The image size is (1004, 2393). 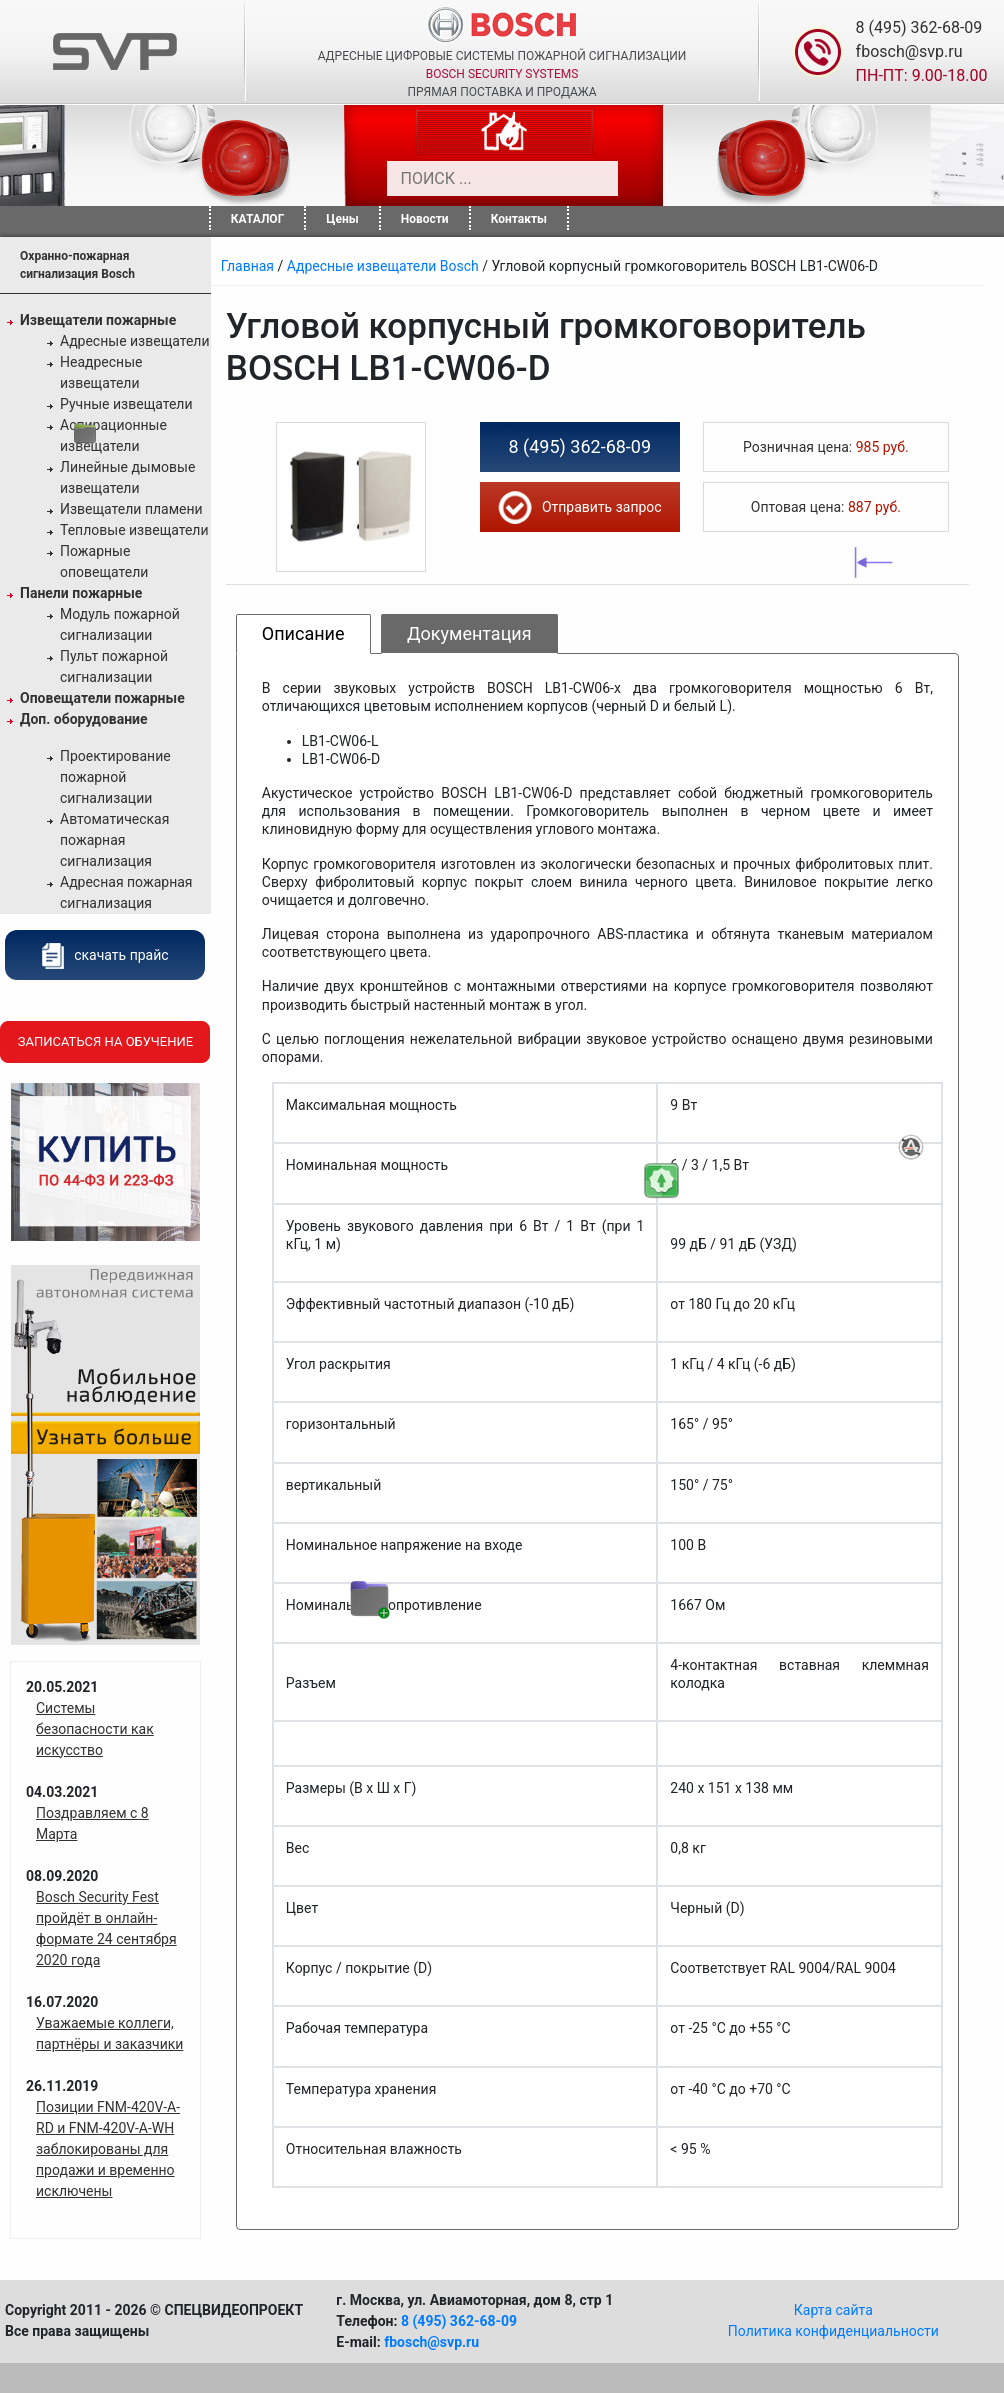 What do you see at coordinates (369, 1598) in the screenshot?
I see `create a new folder` at bounding box center [369, 1598].